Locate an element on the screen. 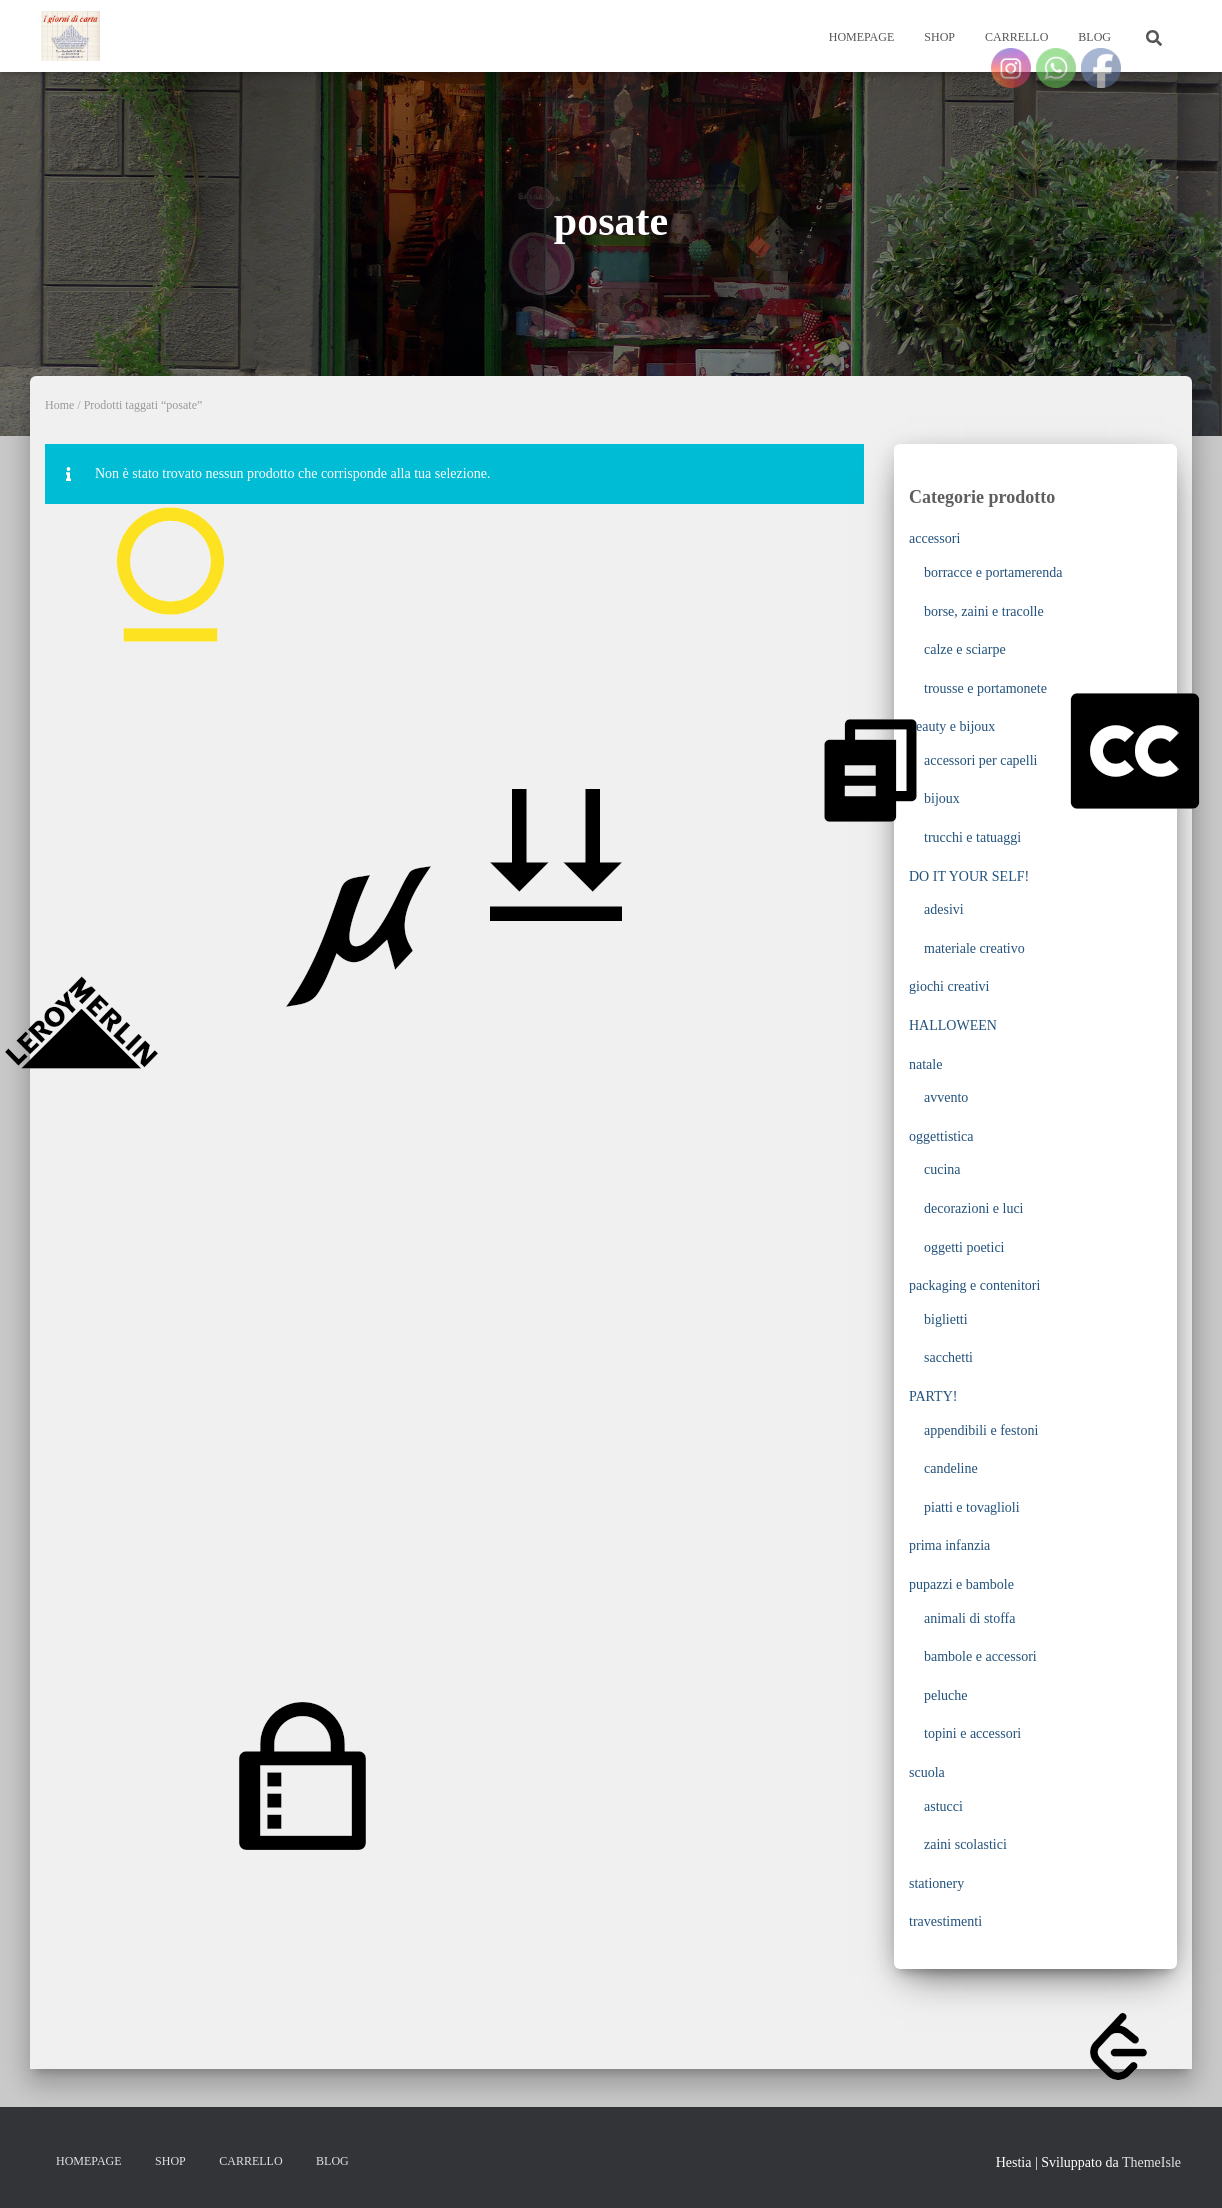 Image resolution: width=1222 pixels, height=2208 pixels. align selected elements to the bottom is located at coordinates (556, 855).